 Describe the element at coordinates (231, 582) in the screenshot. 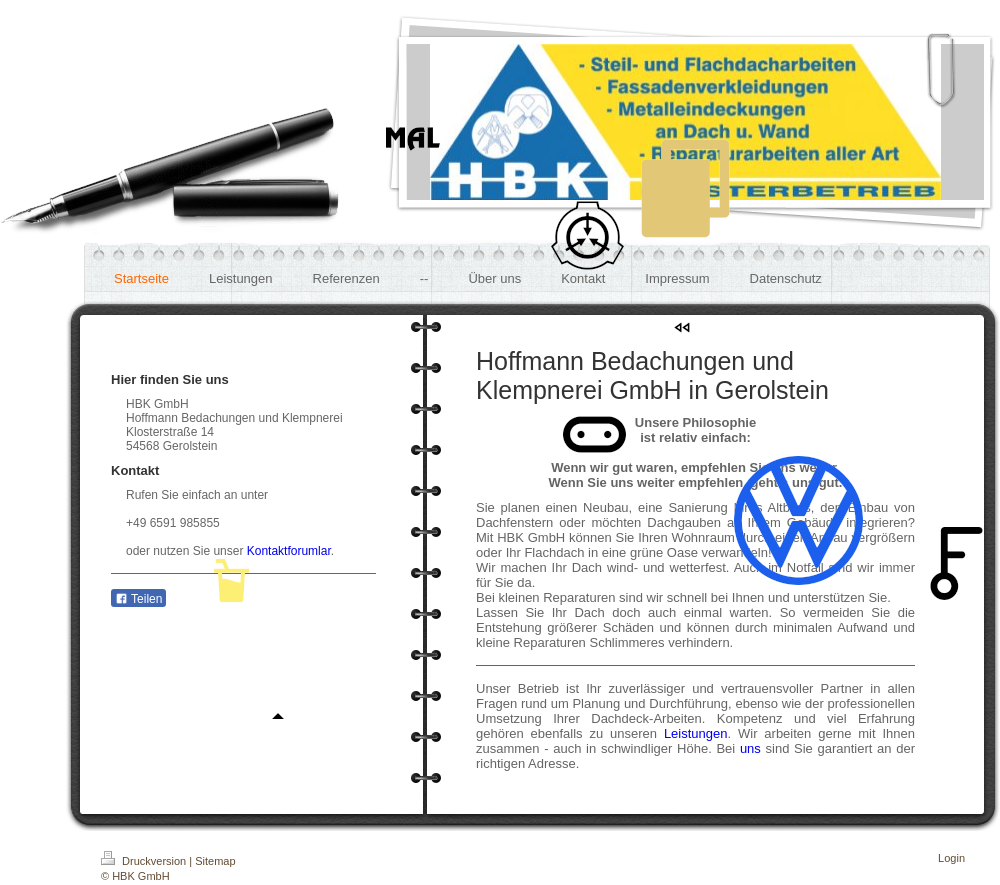

I see `view food and drink options` at that location.